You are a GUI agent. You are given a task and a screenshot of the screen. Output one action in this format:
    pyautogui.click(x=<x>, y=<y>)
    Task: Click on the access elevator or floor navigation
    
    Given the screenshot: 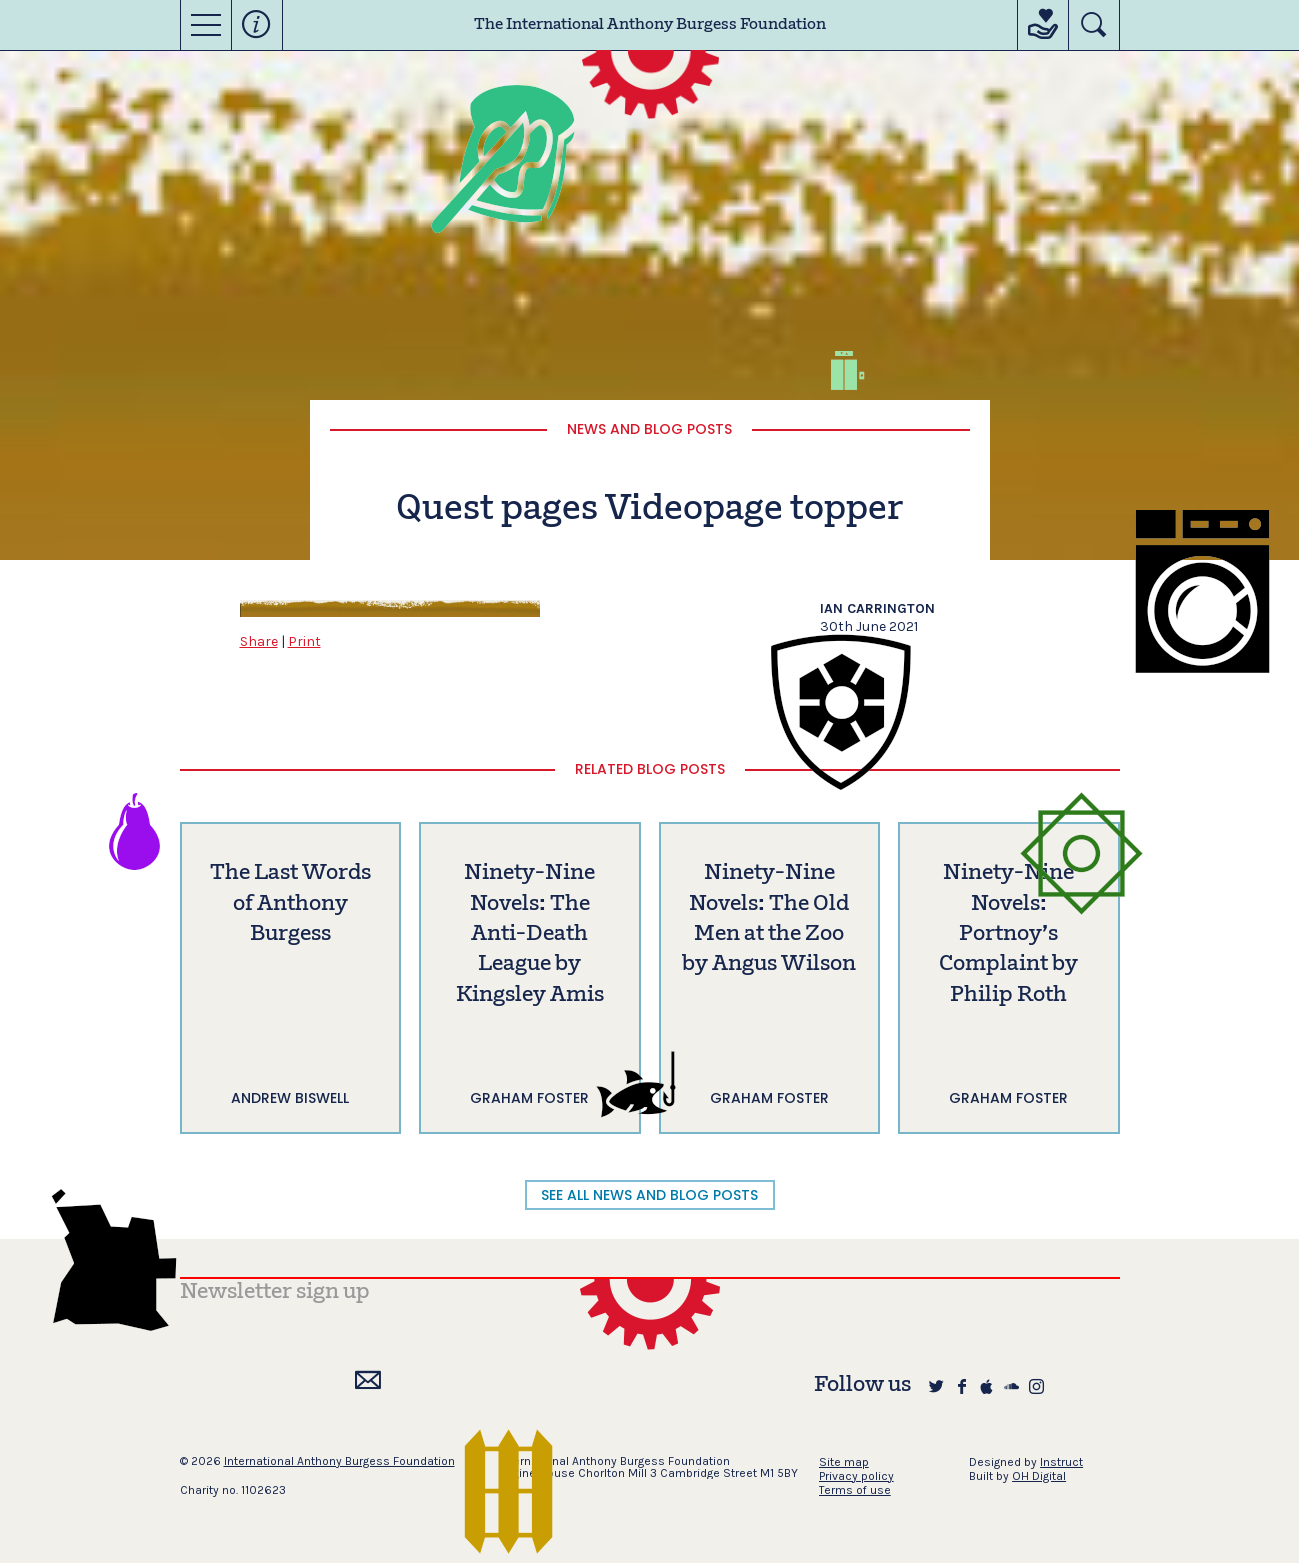 What is the action you would take?
    pyautogui.click(x=844, y=370)
    